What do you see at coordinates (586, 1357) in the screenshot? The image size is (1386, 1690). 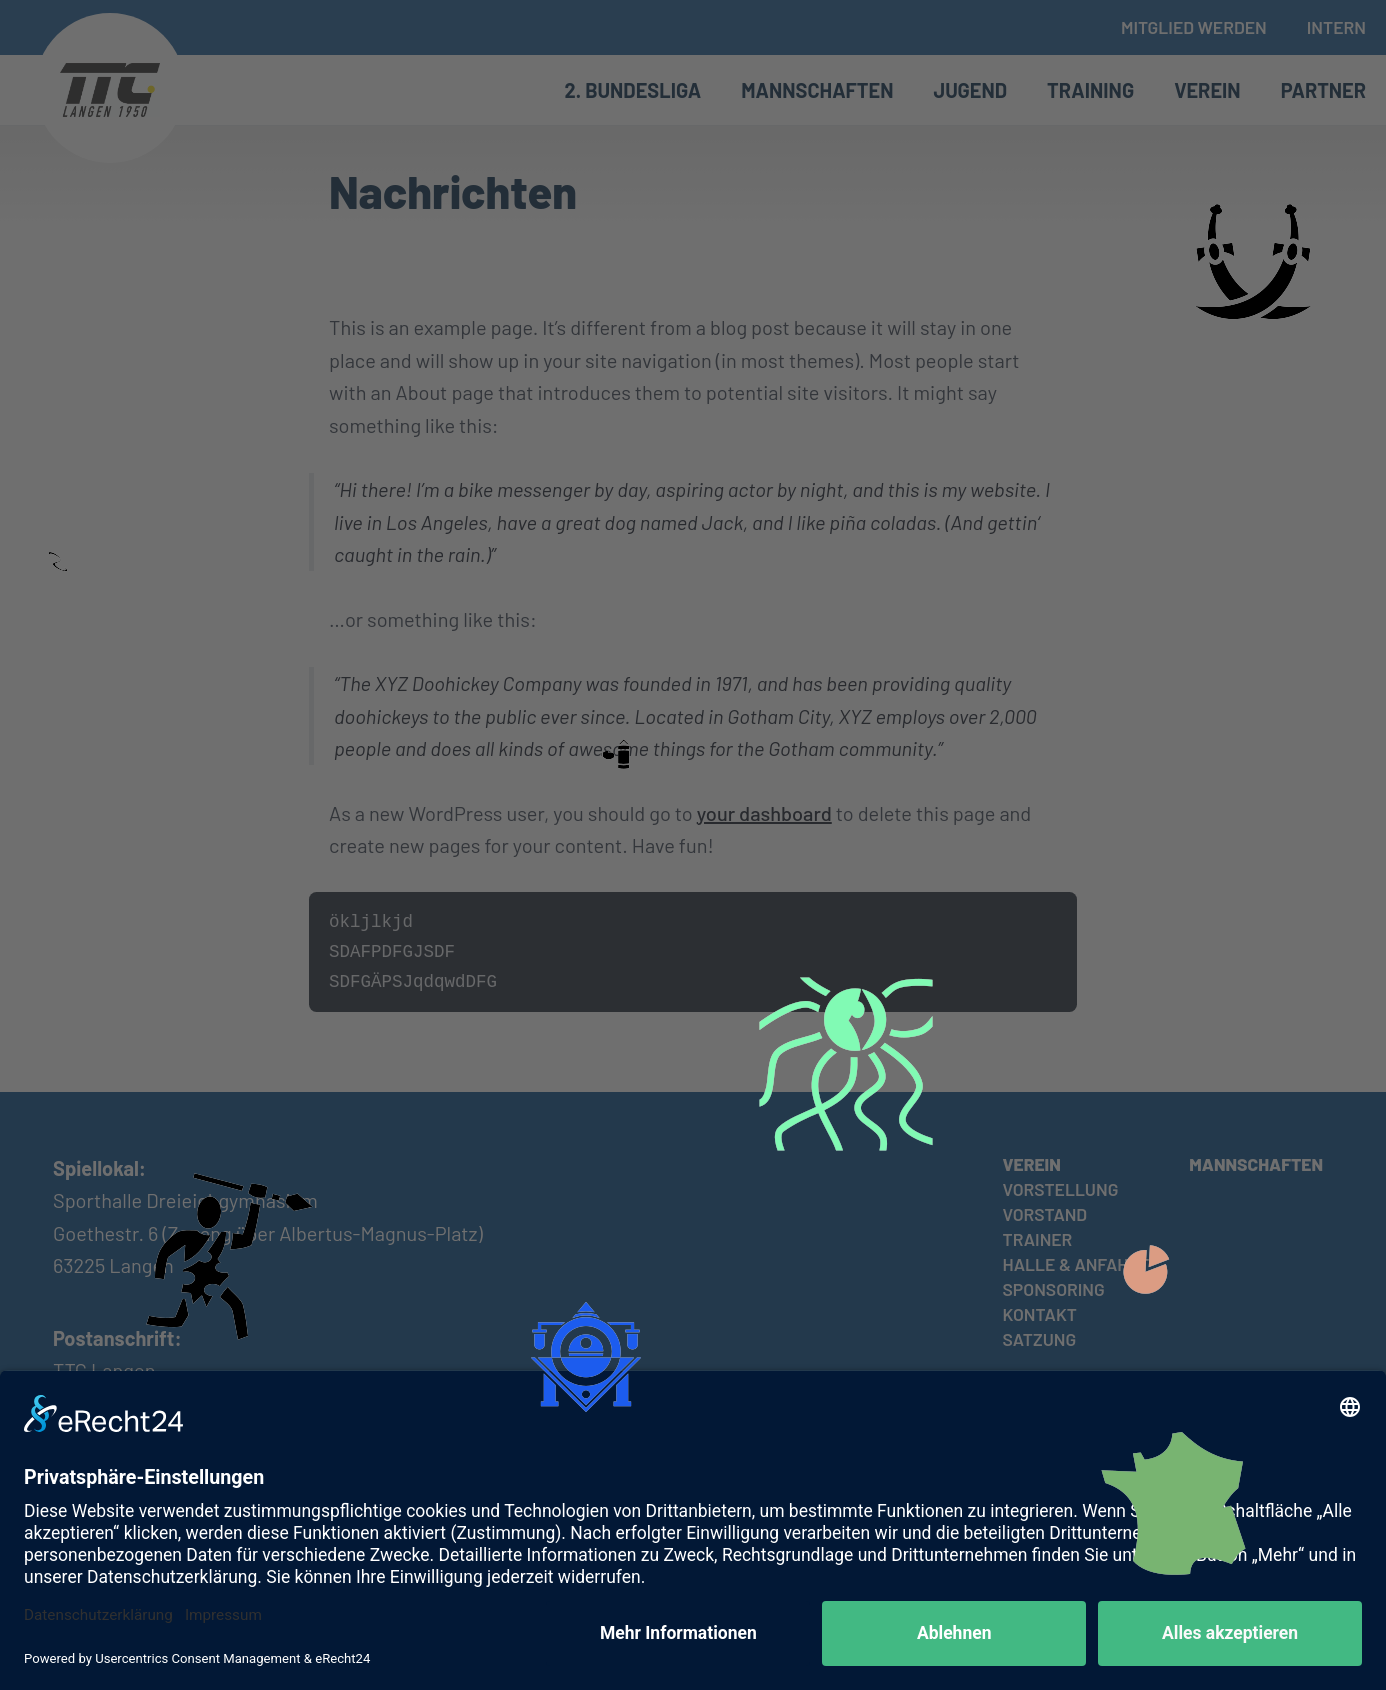 I see `decorative emblem or badge for a game achievement` at bounding box center [586, 1357].